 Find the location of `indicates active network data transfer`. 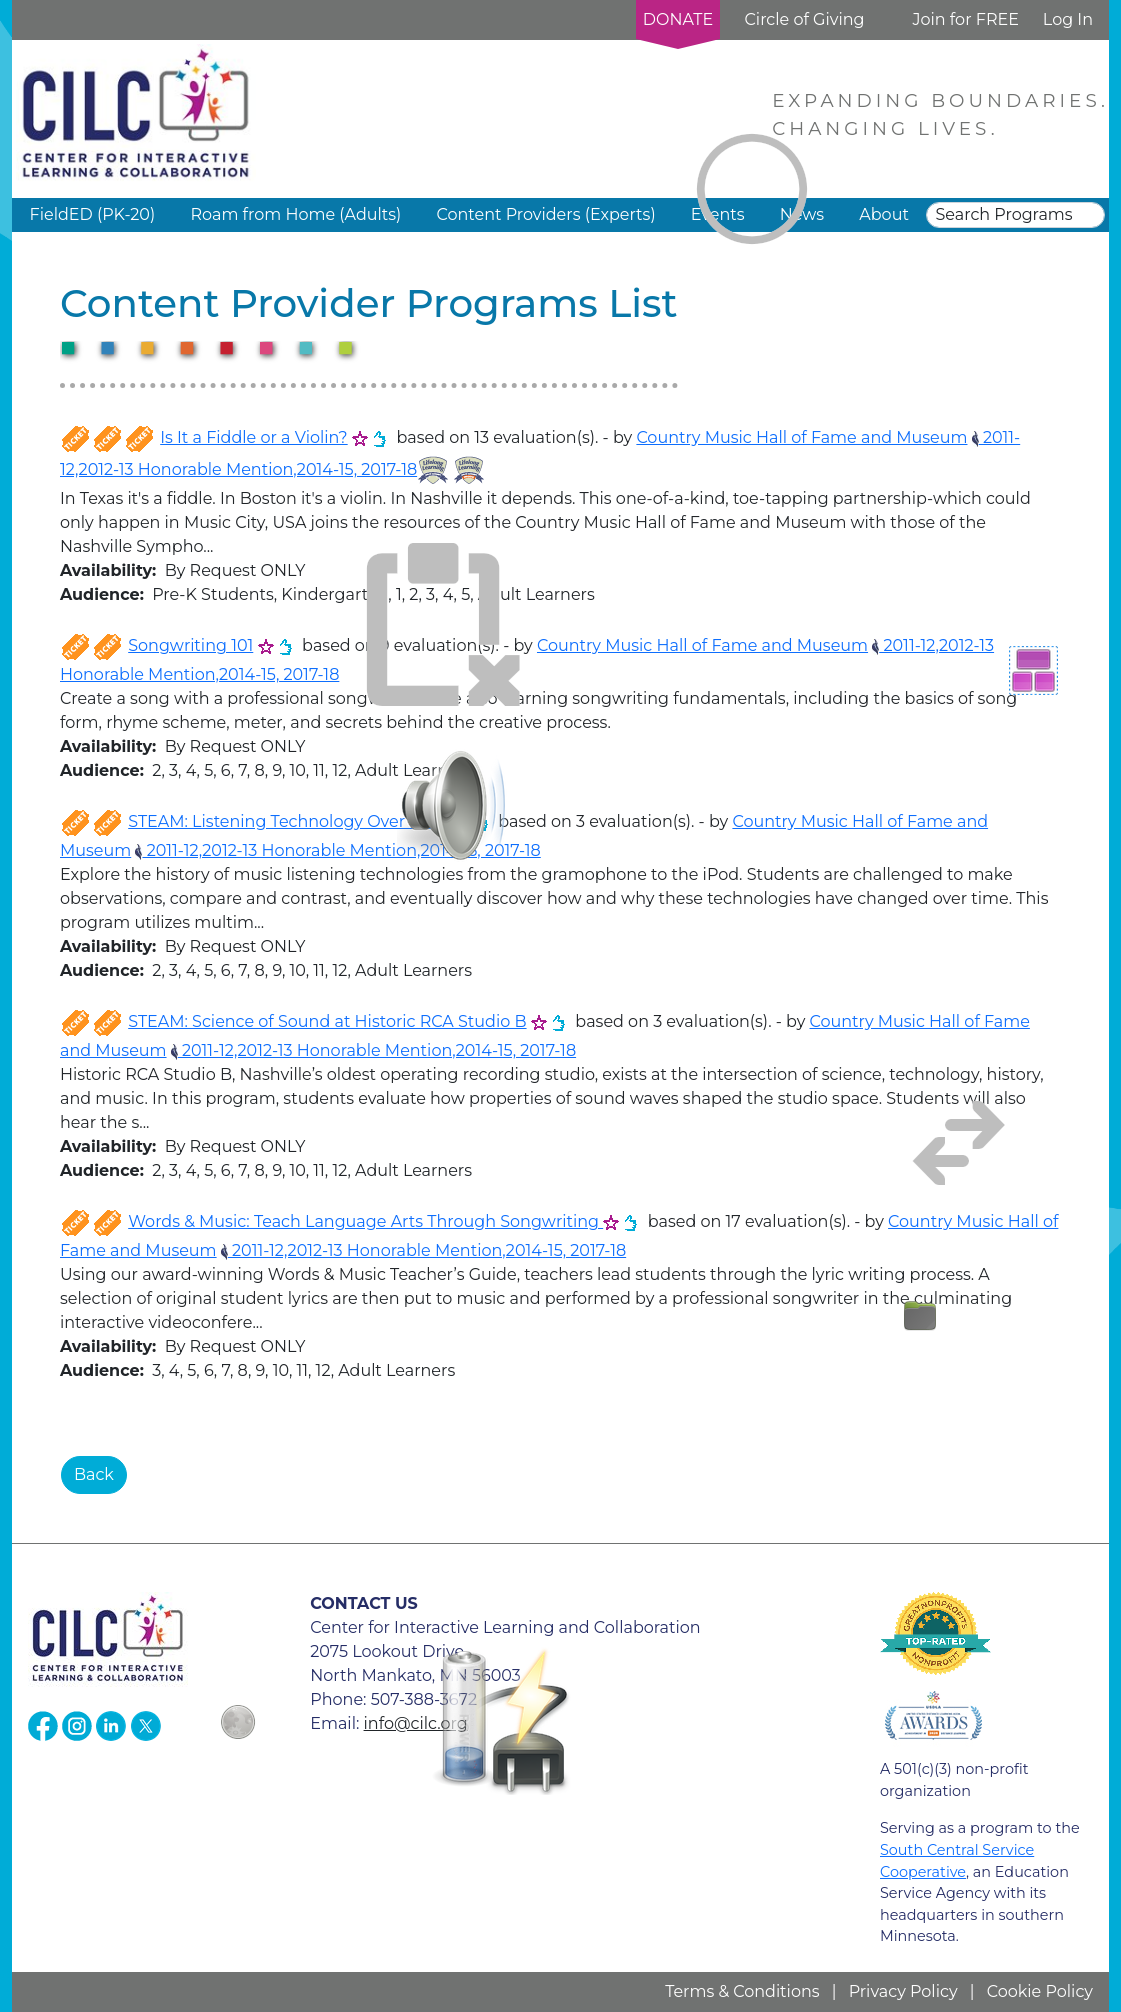

indicates active network data transfer is located at coordinates (957, 1143).